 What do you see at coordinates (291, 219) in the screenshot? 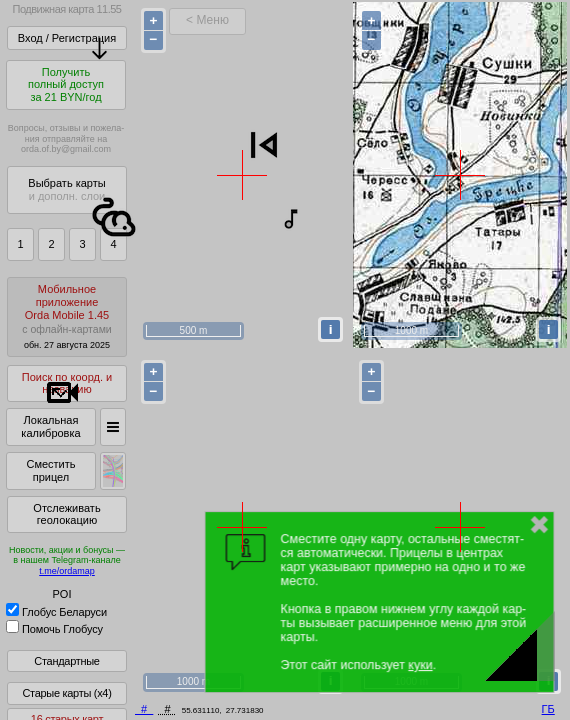
I see `play or access audio content` at bounding box center [291, 219].